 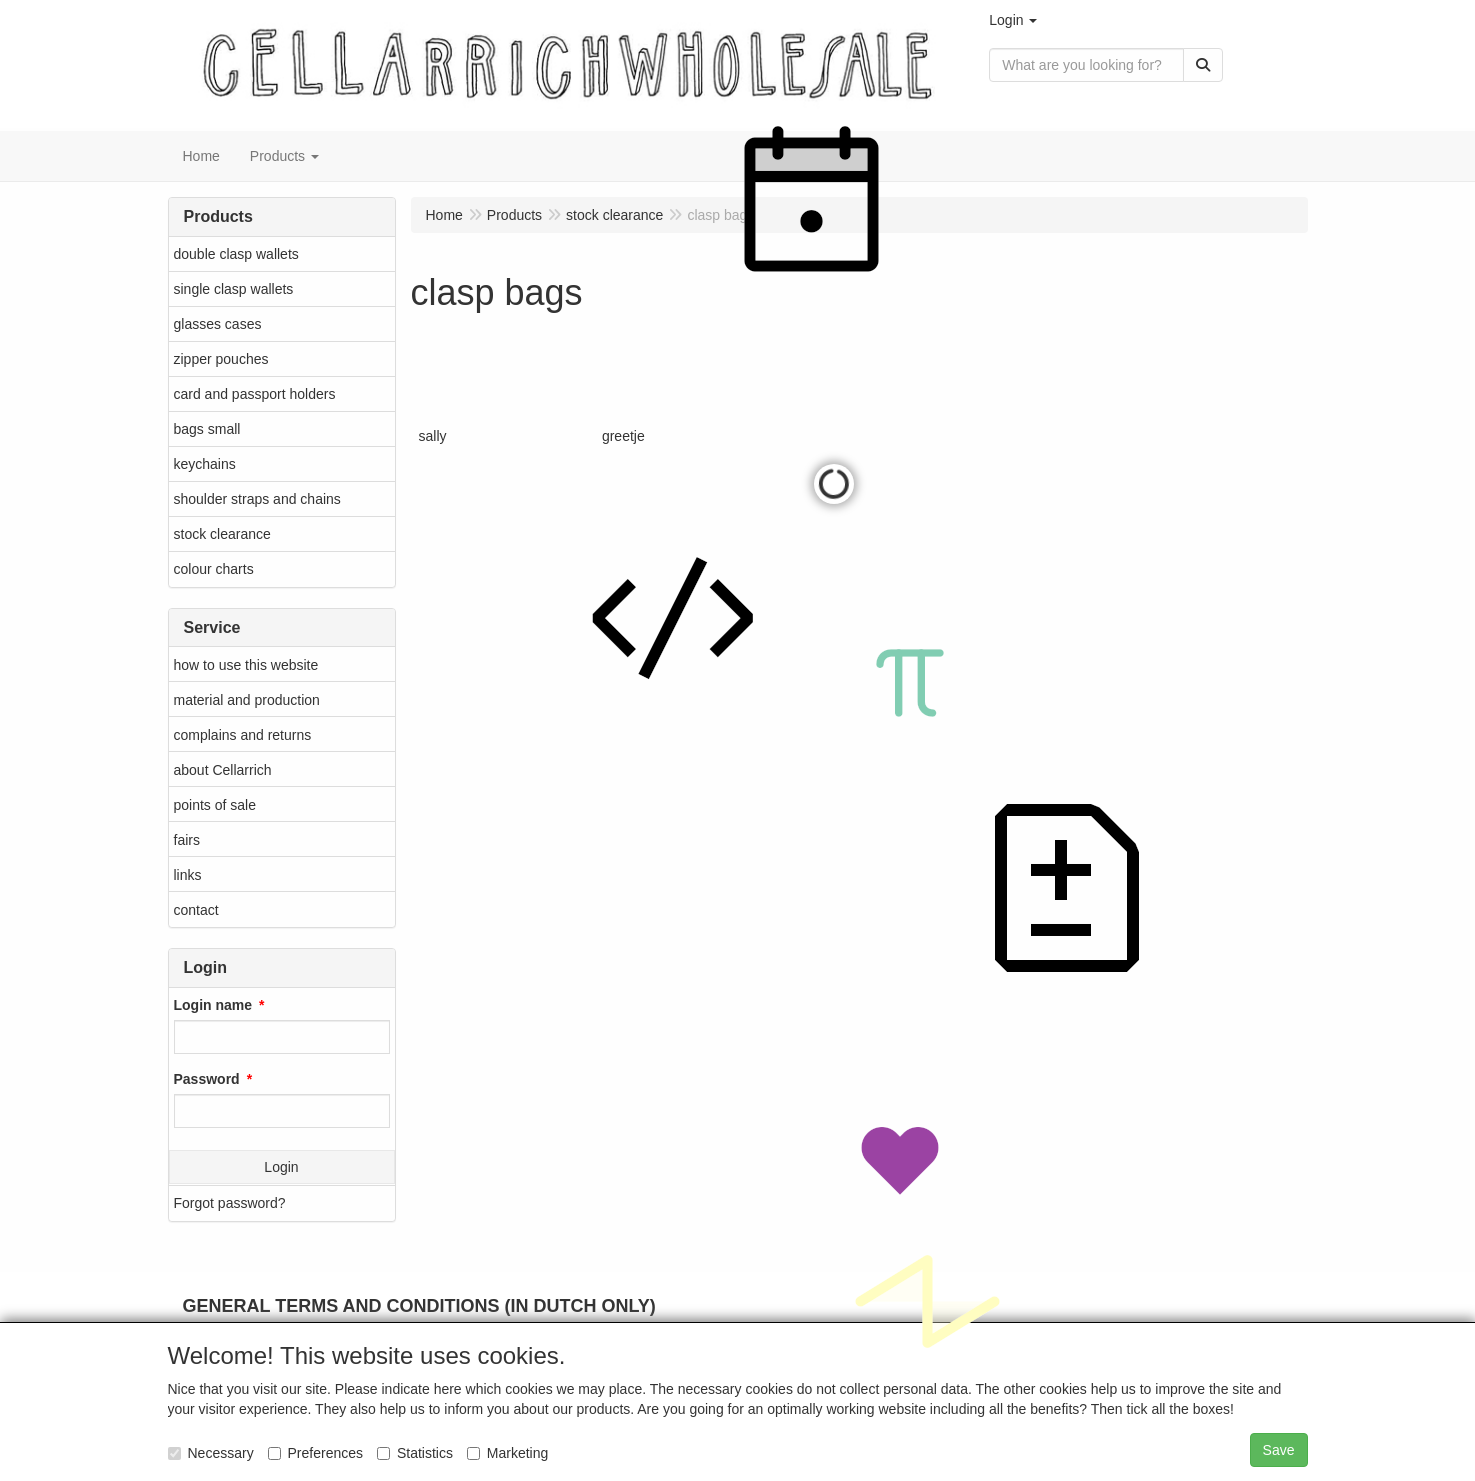 What do you see at coordinates (1067, 888) in the screenshot?
I see `request changes on a code review` at bounding box center [1067, 888].